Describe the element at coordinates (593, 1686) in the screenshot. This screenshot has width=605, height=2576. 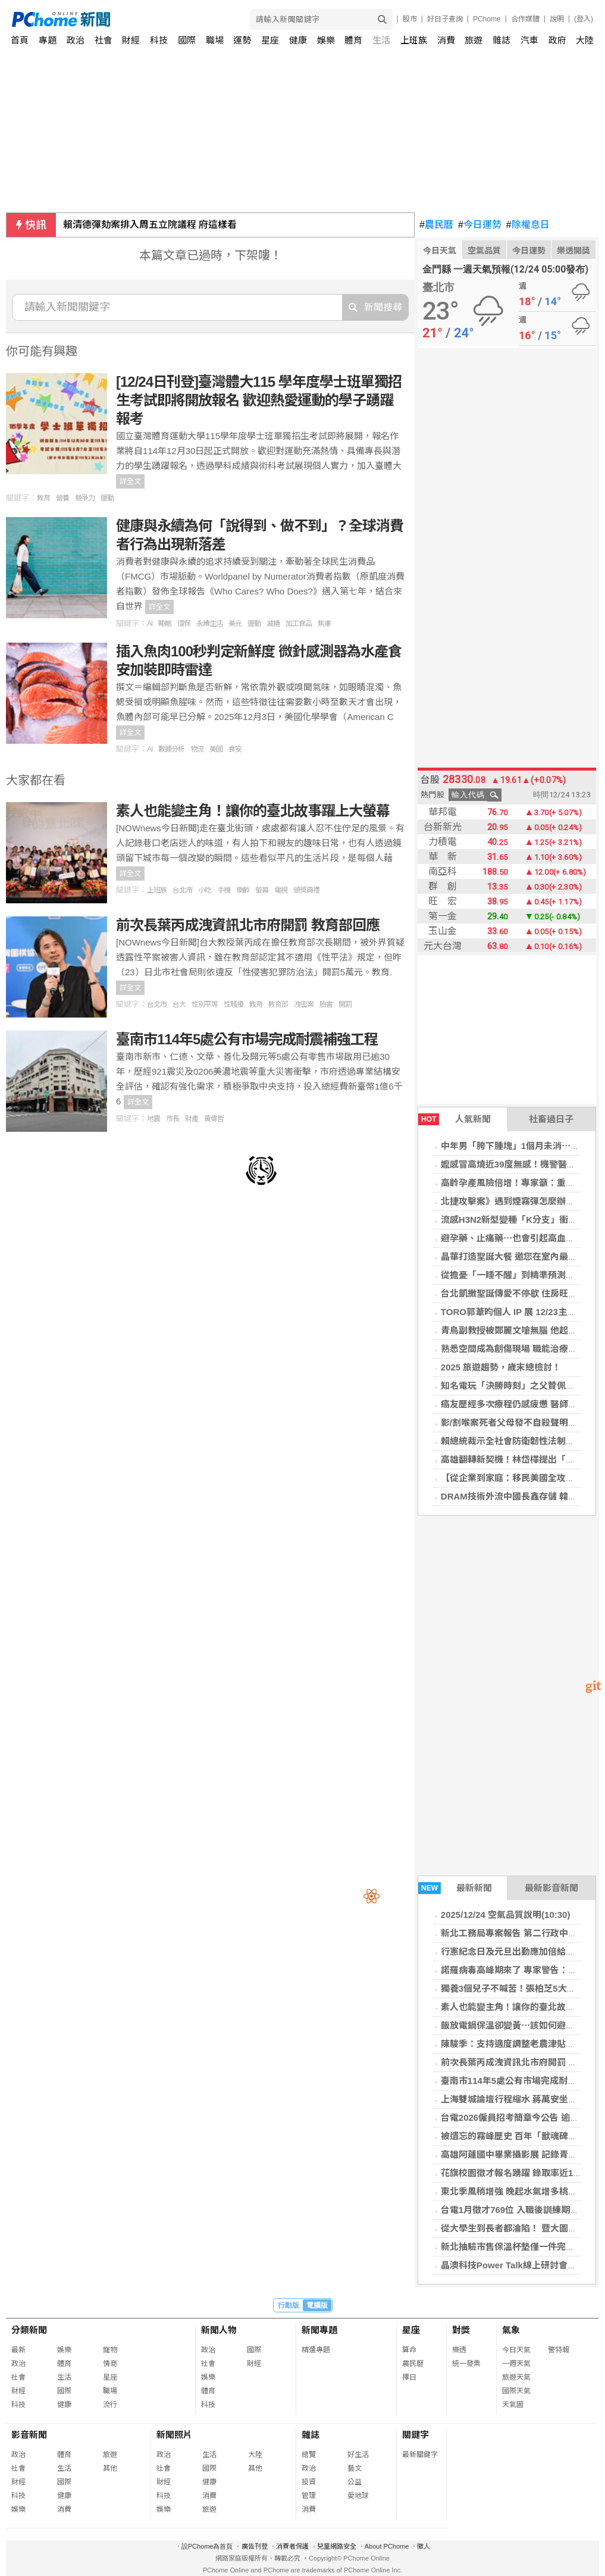
I see `git version control system logo` at that location.